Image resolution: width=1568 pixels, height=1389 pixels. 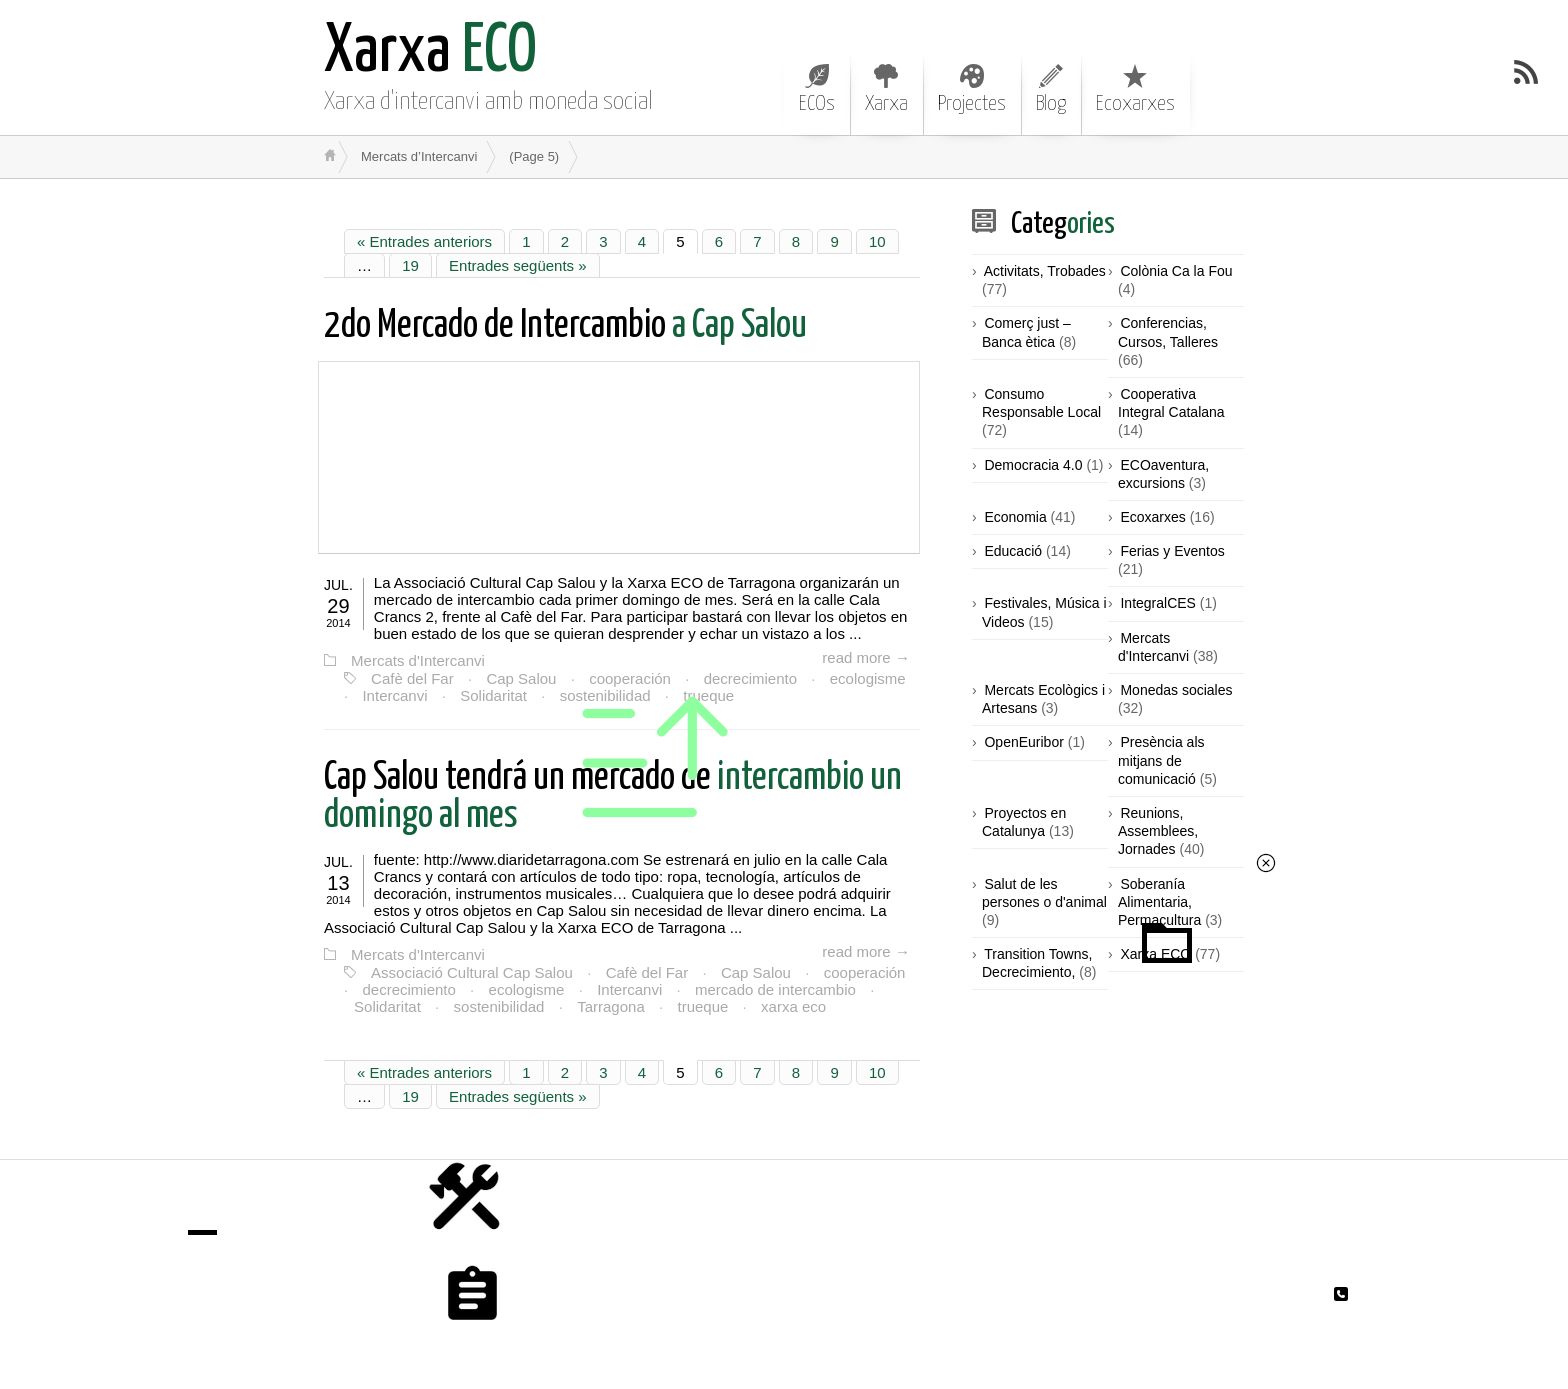 I want to click on close or dismiss a dialog, so click(x=1266, y=863).